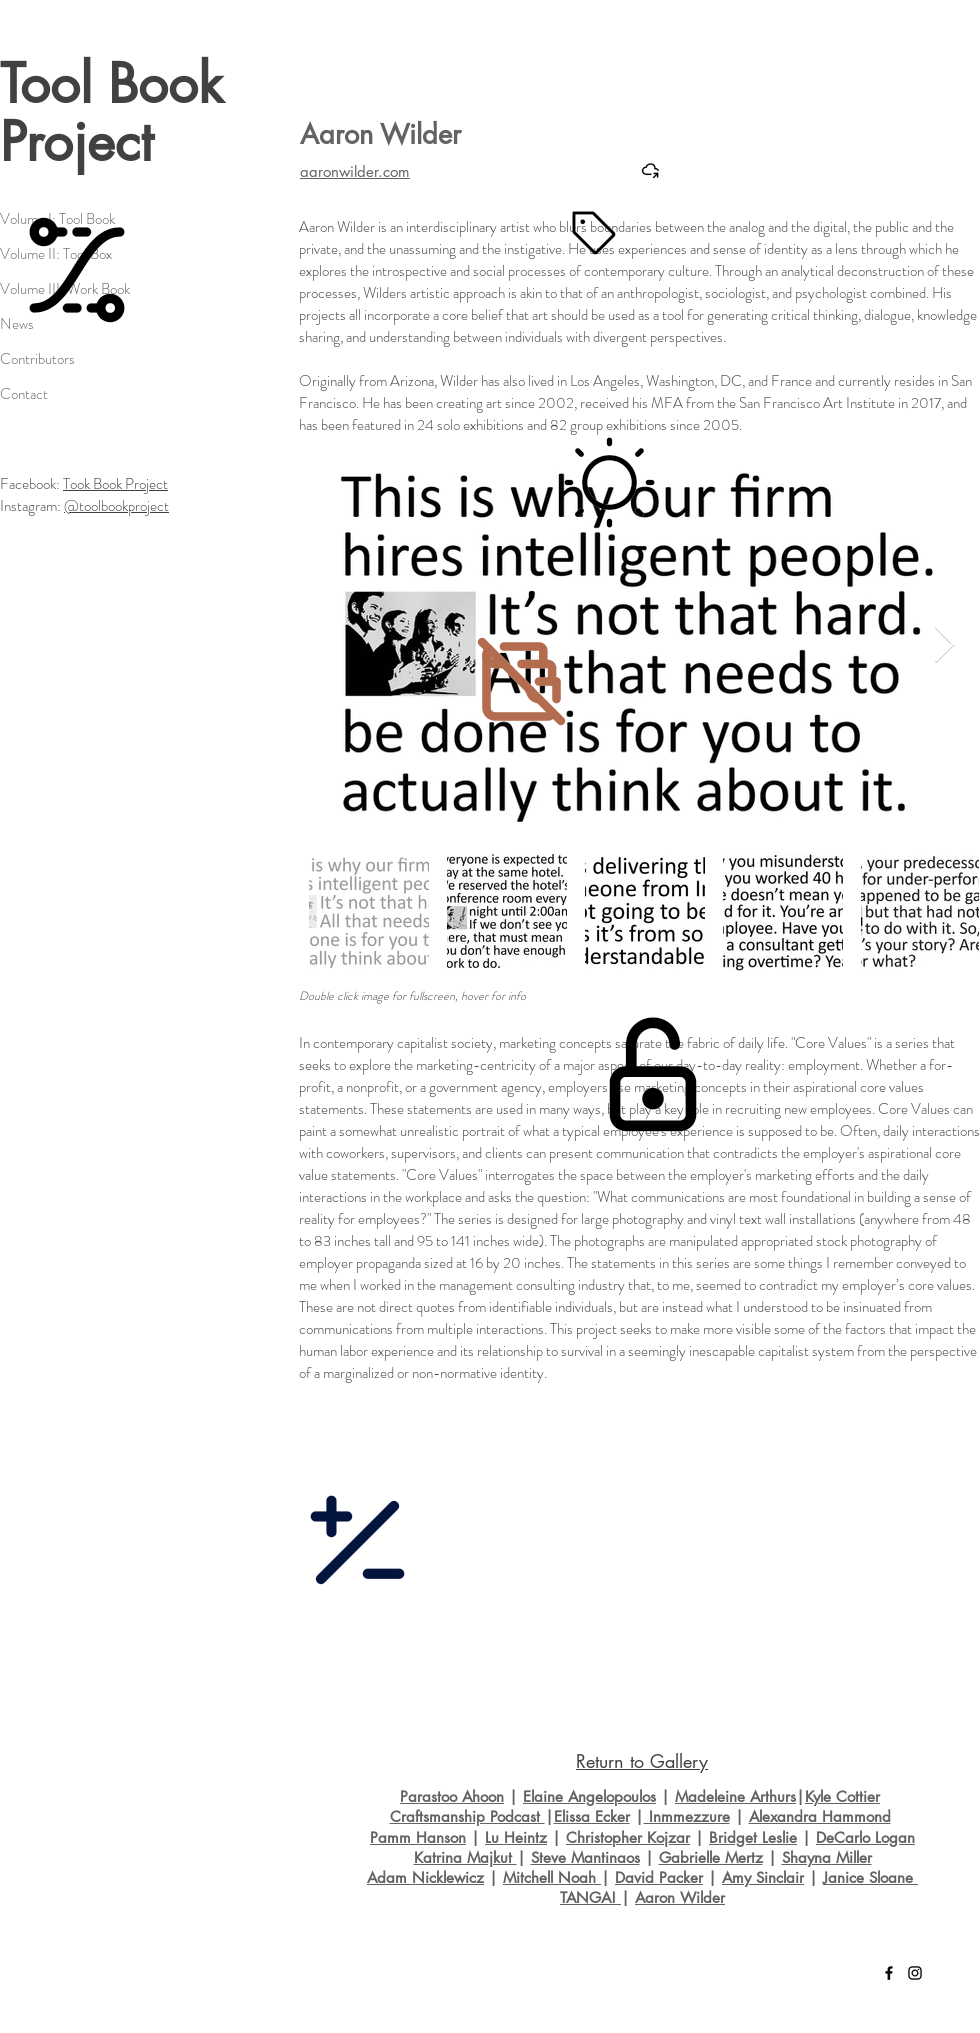 The image size is (980, 2033). What do you see at coordinates (650, 169) in the screenshot?
I see `share a file to the cloud` at bounding box center [650, 169].